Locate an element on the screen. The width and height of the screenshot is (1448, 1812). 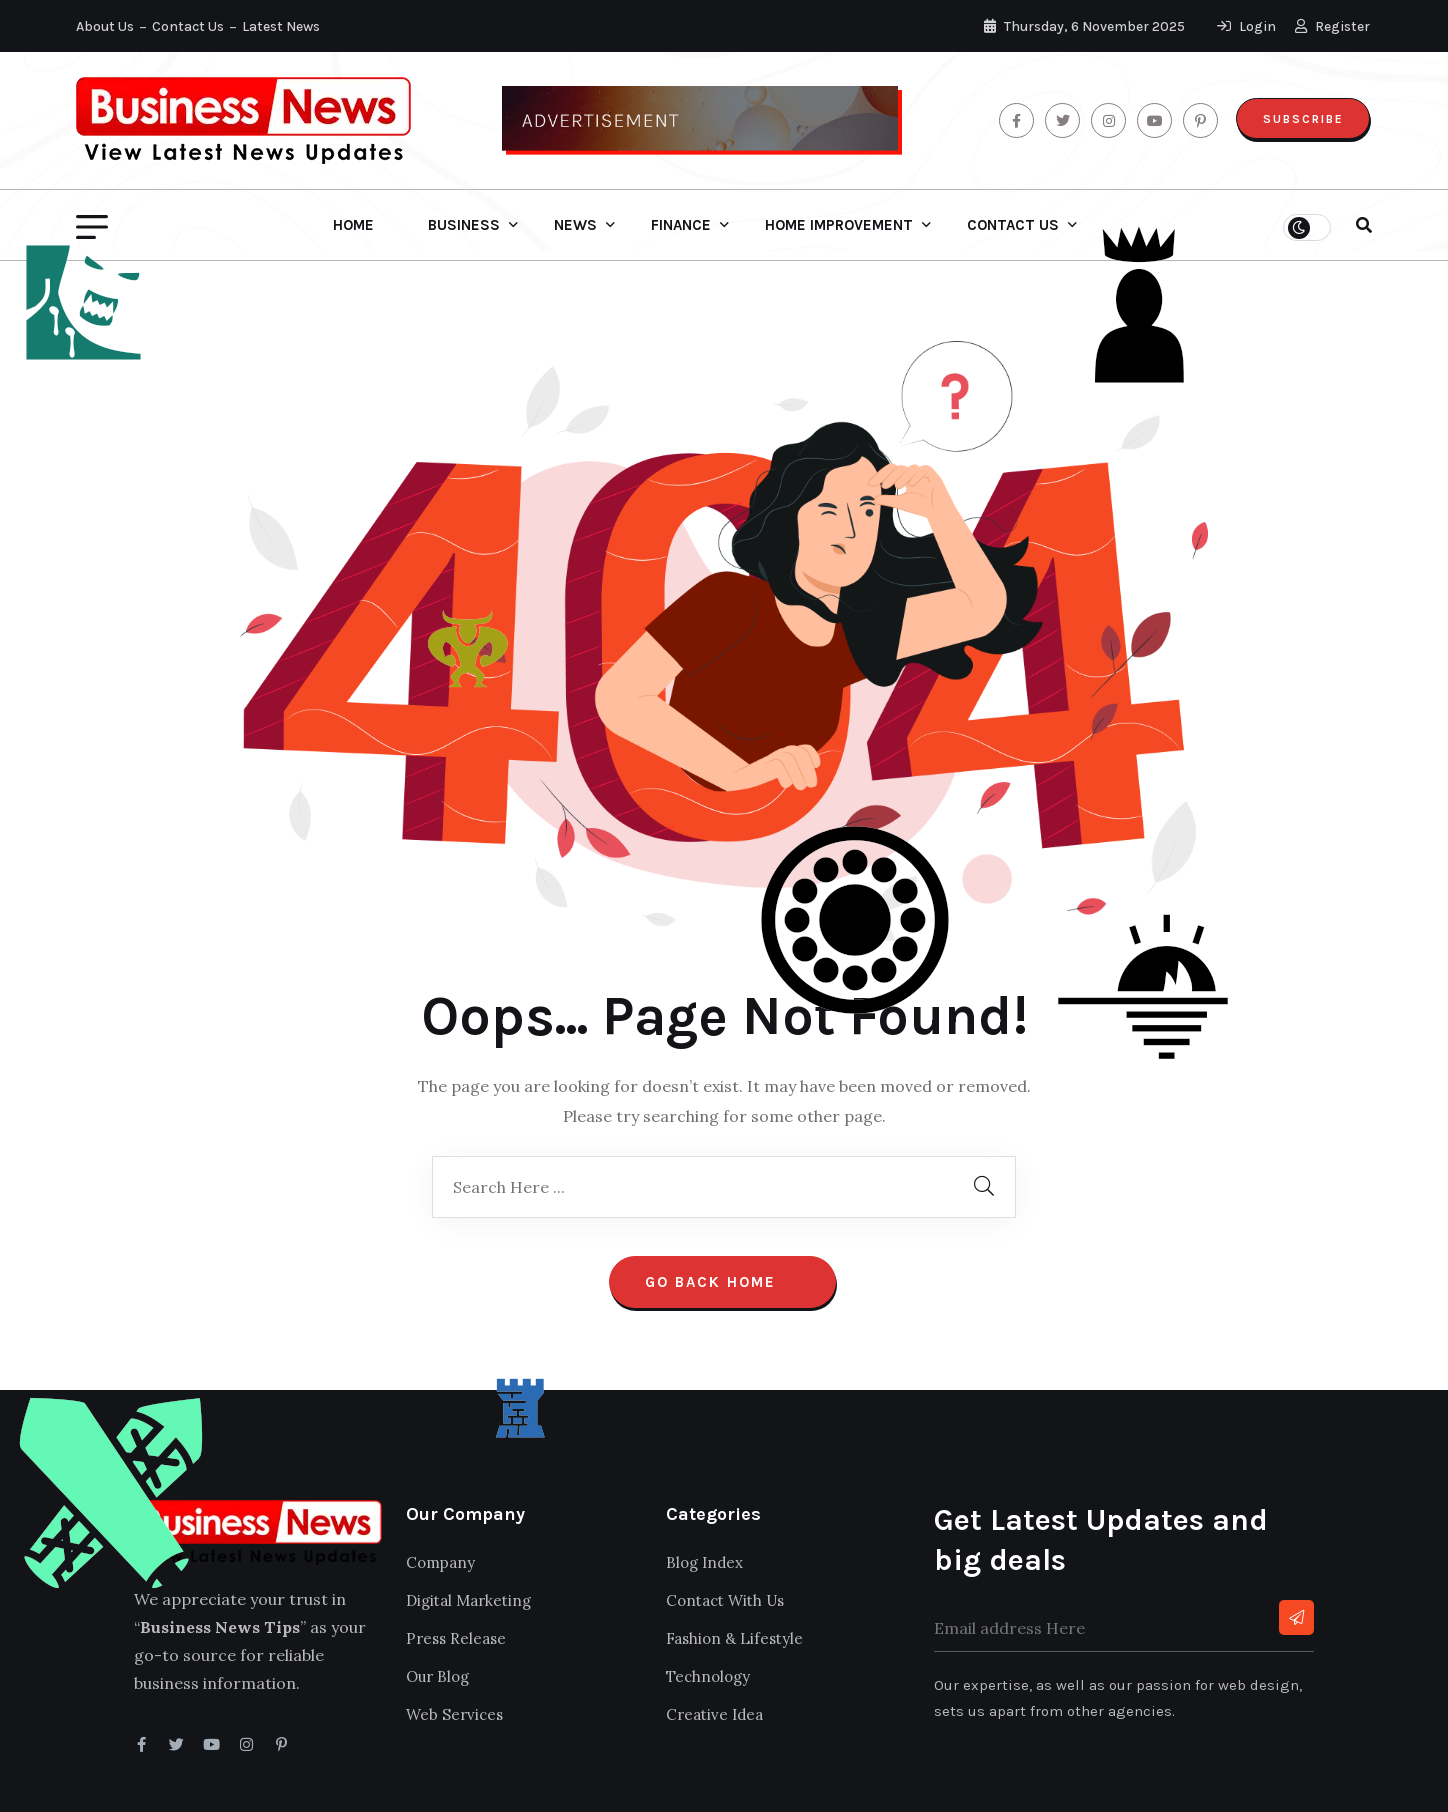
vampire bite attack action in a game is located at coordinates (83, 302).